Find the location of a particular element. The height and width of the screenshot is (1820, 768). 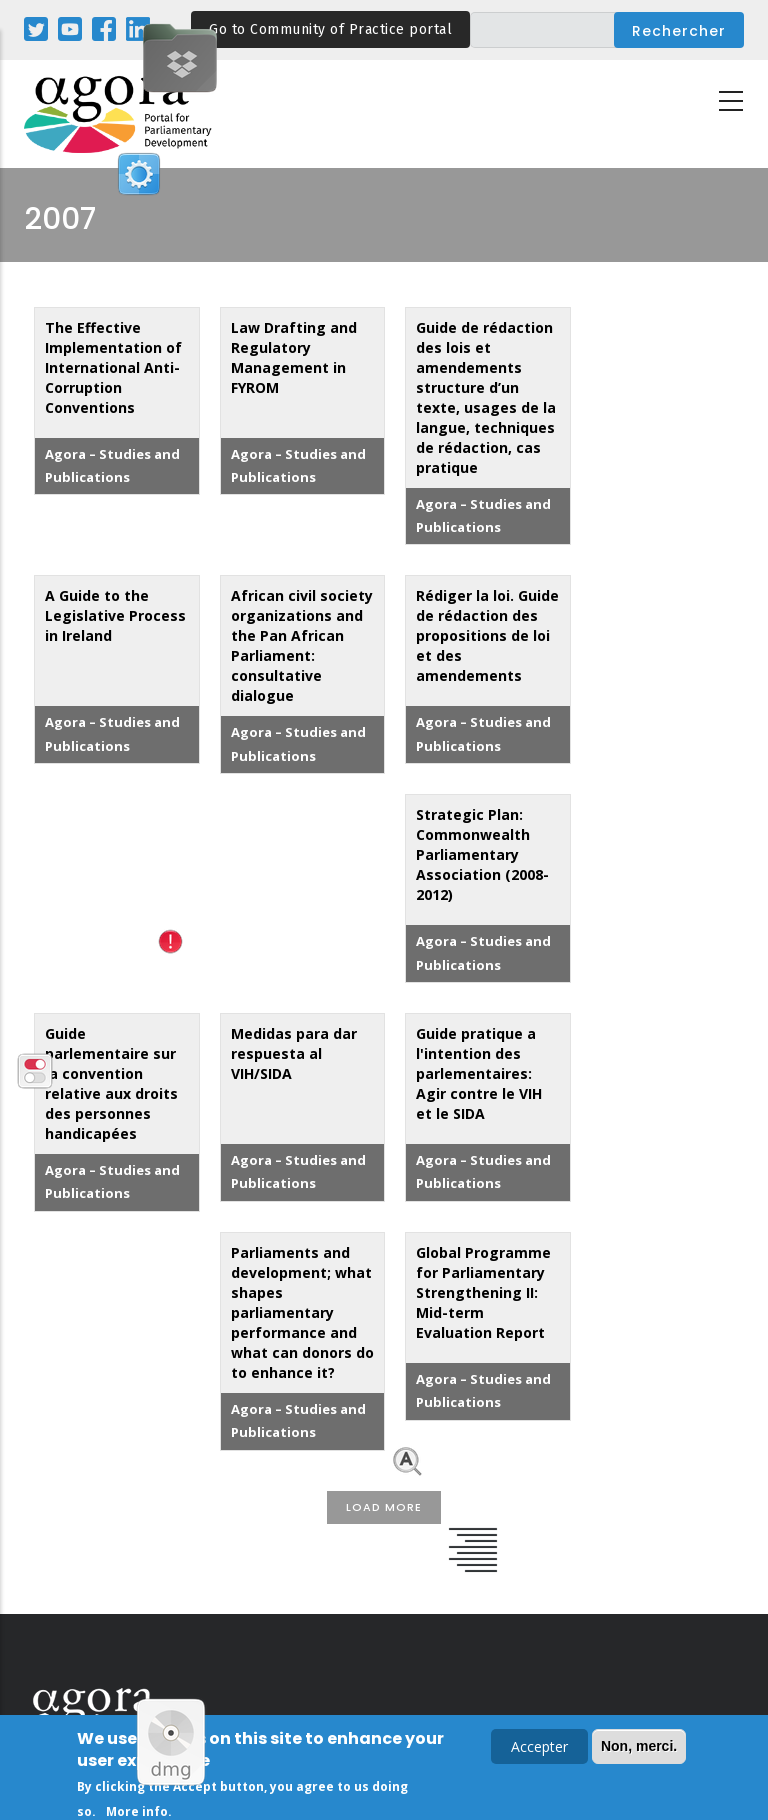

align text to the right margin is located at coordinates (473, 1551).